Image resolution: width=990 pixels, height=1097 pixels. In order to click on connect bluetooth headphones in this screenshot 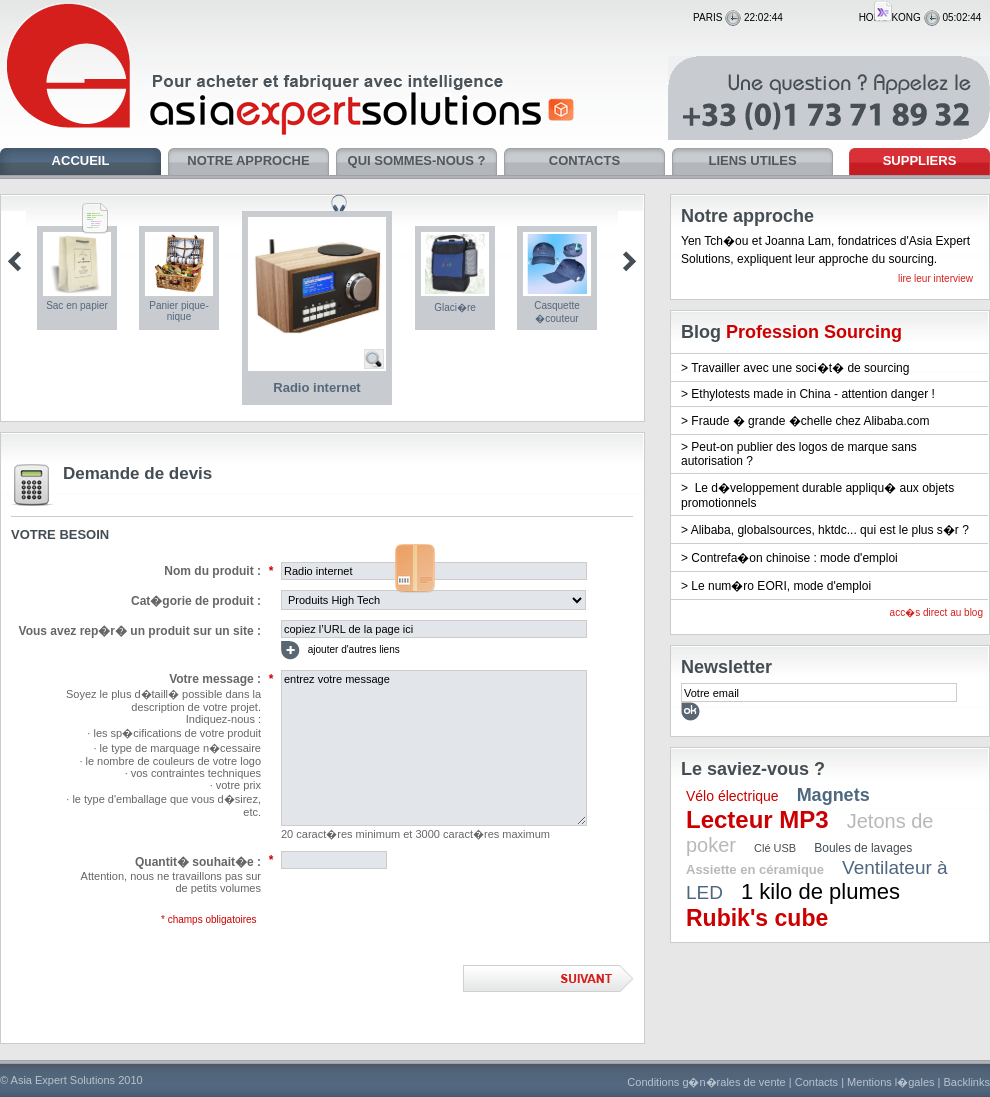, I will do `click(339, 203)`.